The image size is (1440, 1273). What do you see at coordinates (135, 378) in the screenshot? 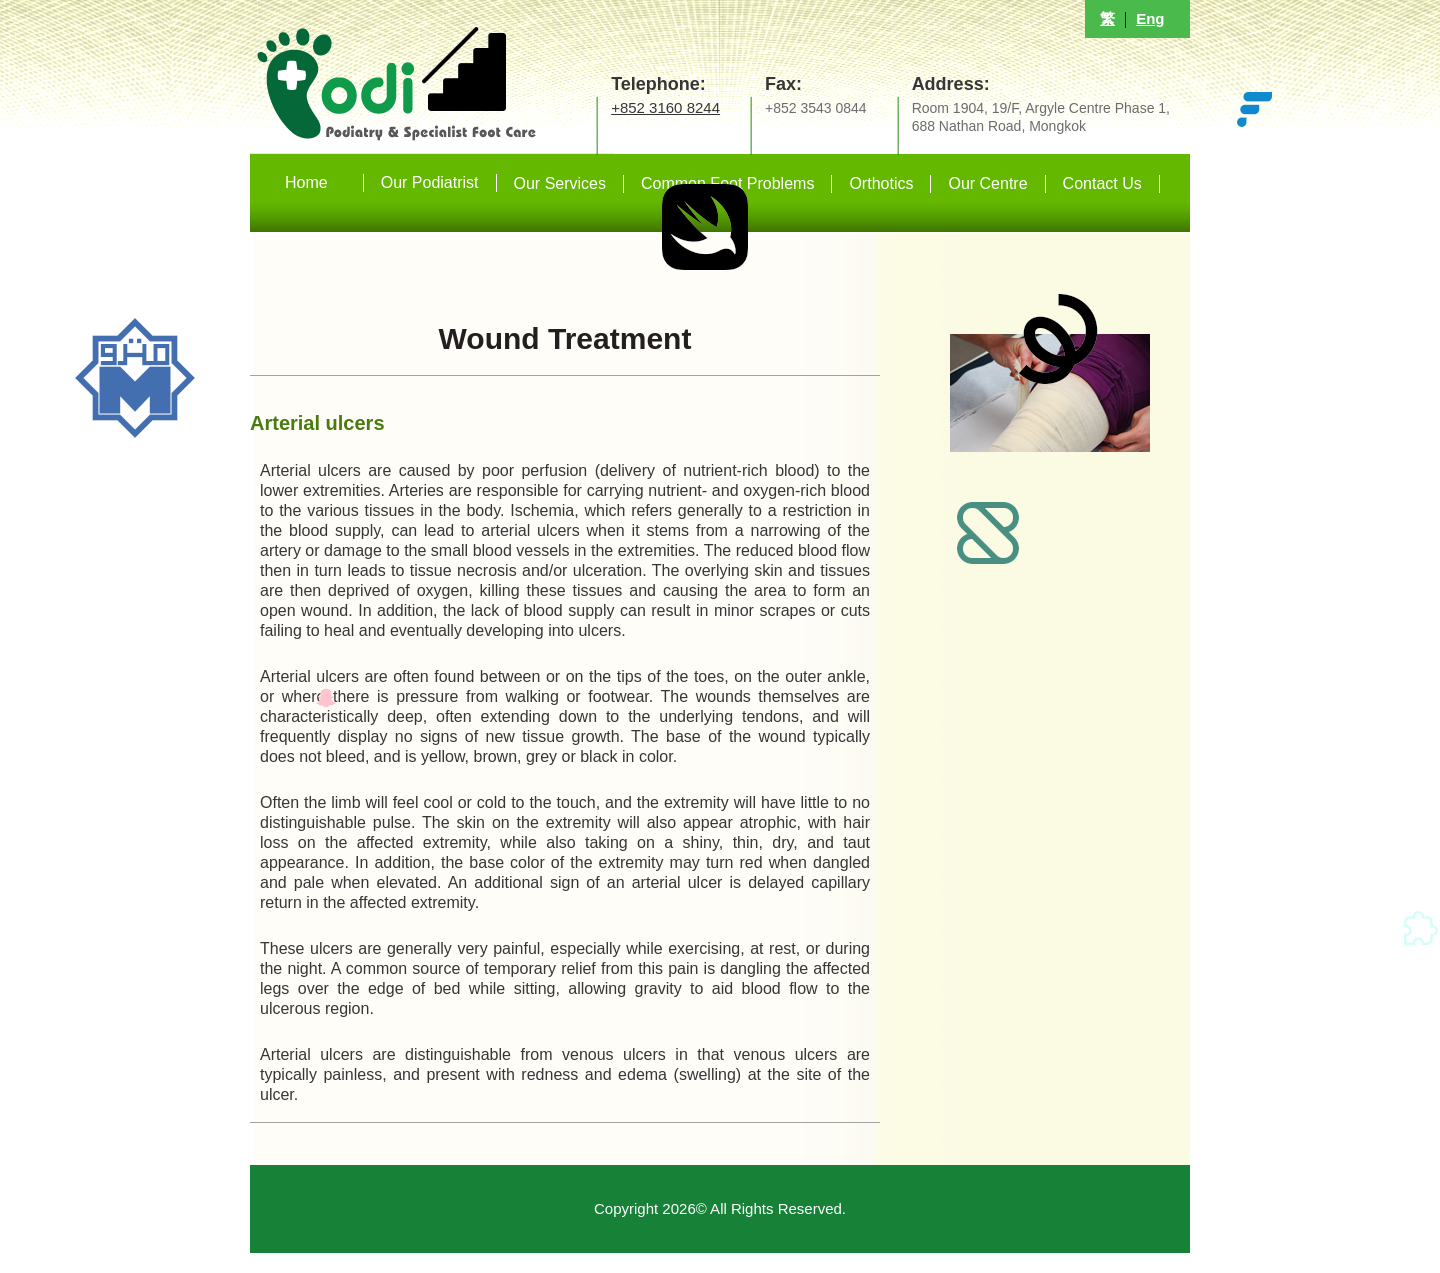
I see `cairo metro official app or service` at bounding box center [135, 378].